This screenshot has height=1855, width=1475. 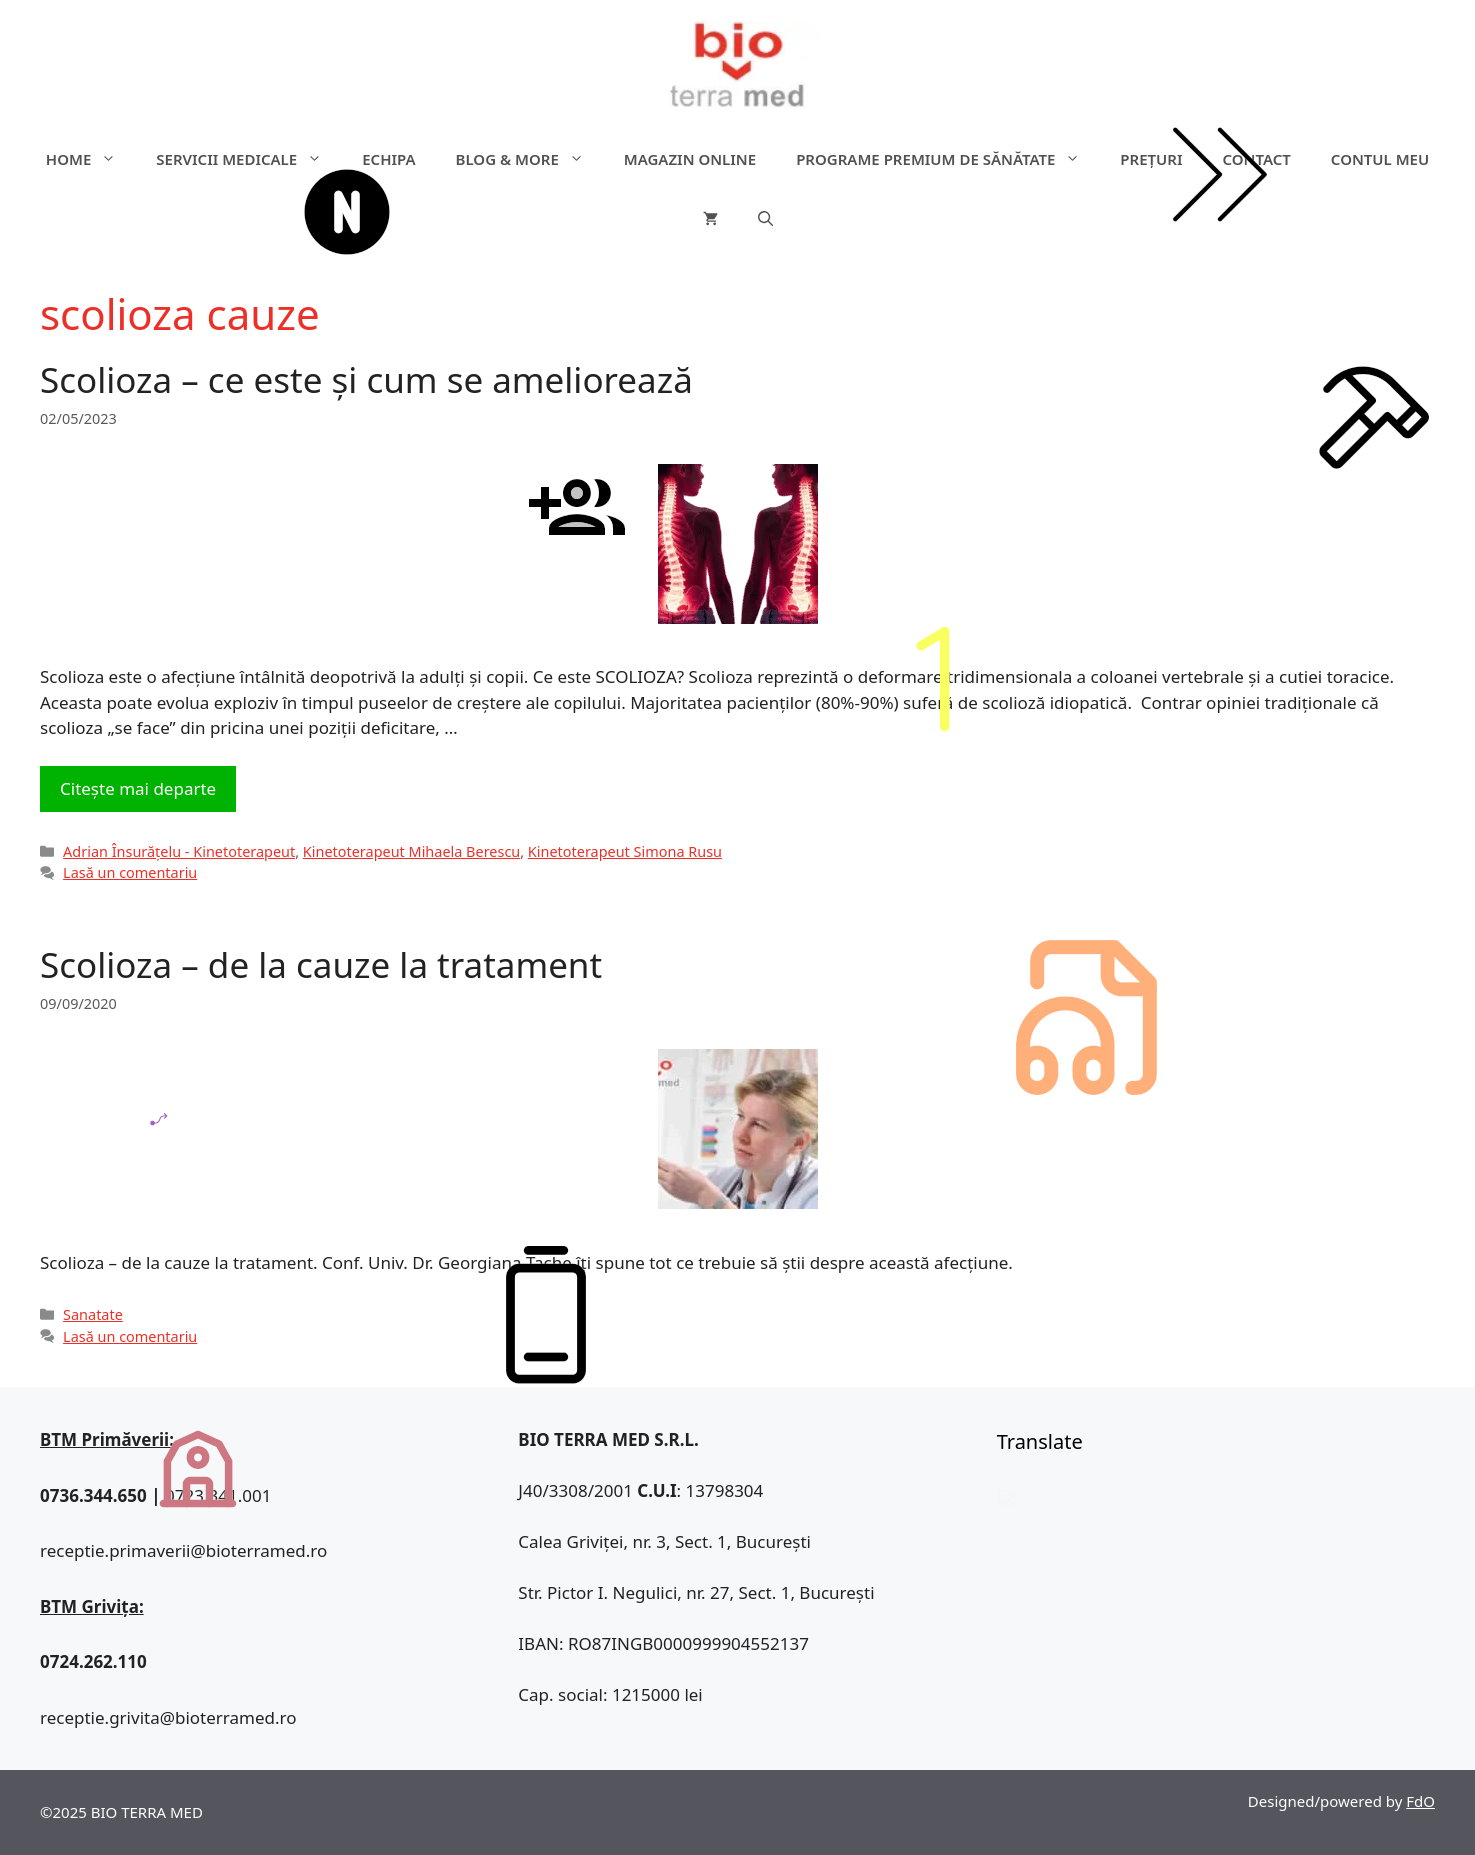 What do you see at coordinates (1215, 174) in the screenshot?
I see `skip forward or advance to next item` at bounding box center [1215, 174].